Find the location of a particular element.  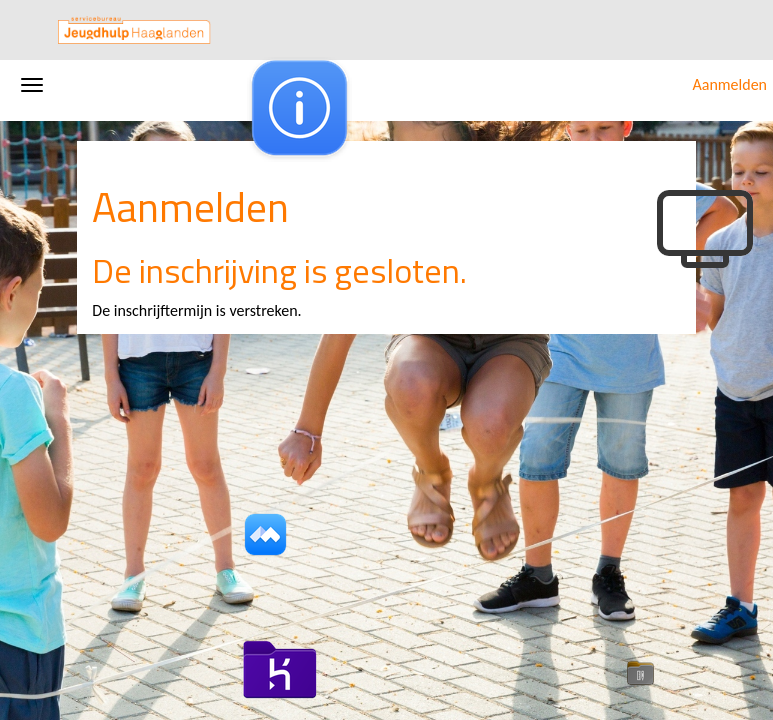

view system information and details is located at coordinates (299, 109).